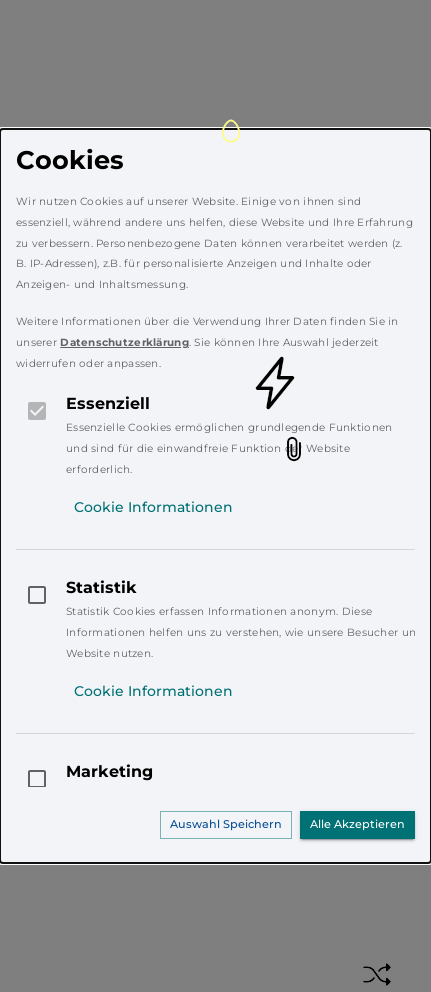  What do you see at coordinates (275, 383) in the screenshot?
I see `toggle flash on for camera` at bounding box center [275, 383].